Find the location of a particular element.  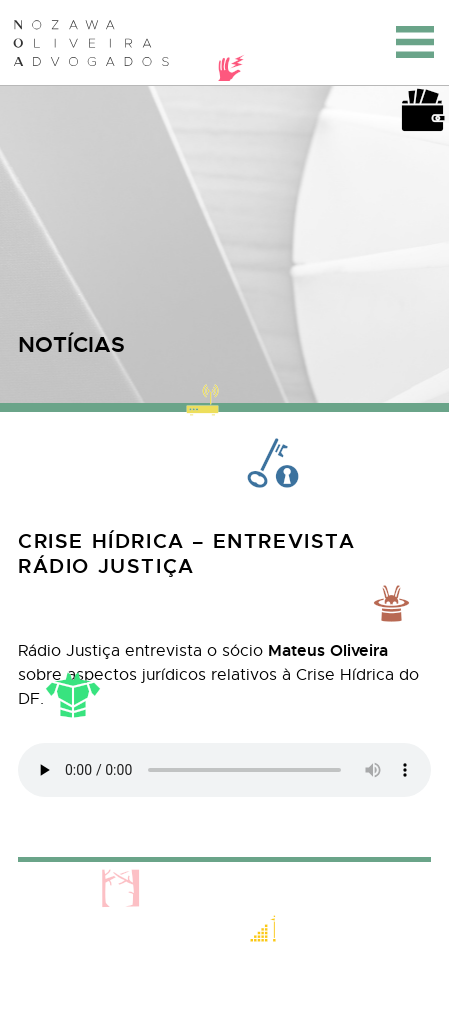

reach the end of a level or stage is located at coordinates (263, 928).